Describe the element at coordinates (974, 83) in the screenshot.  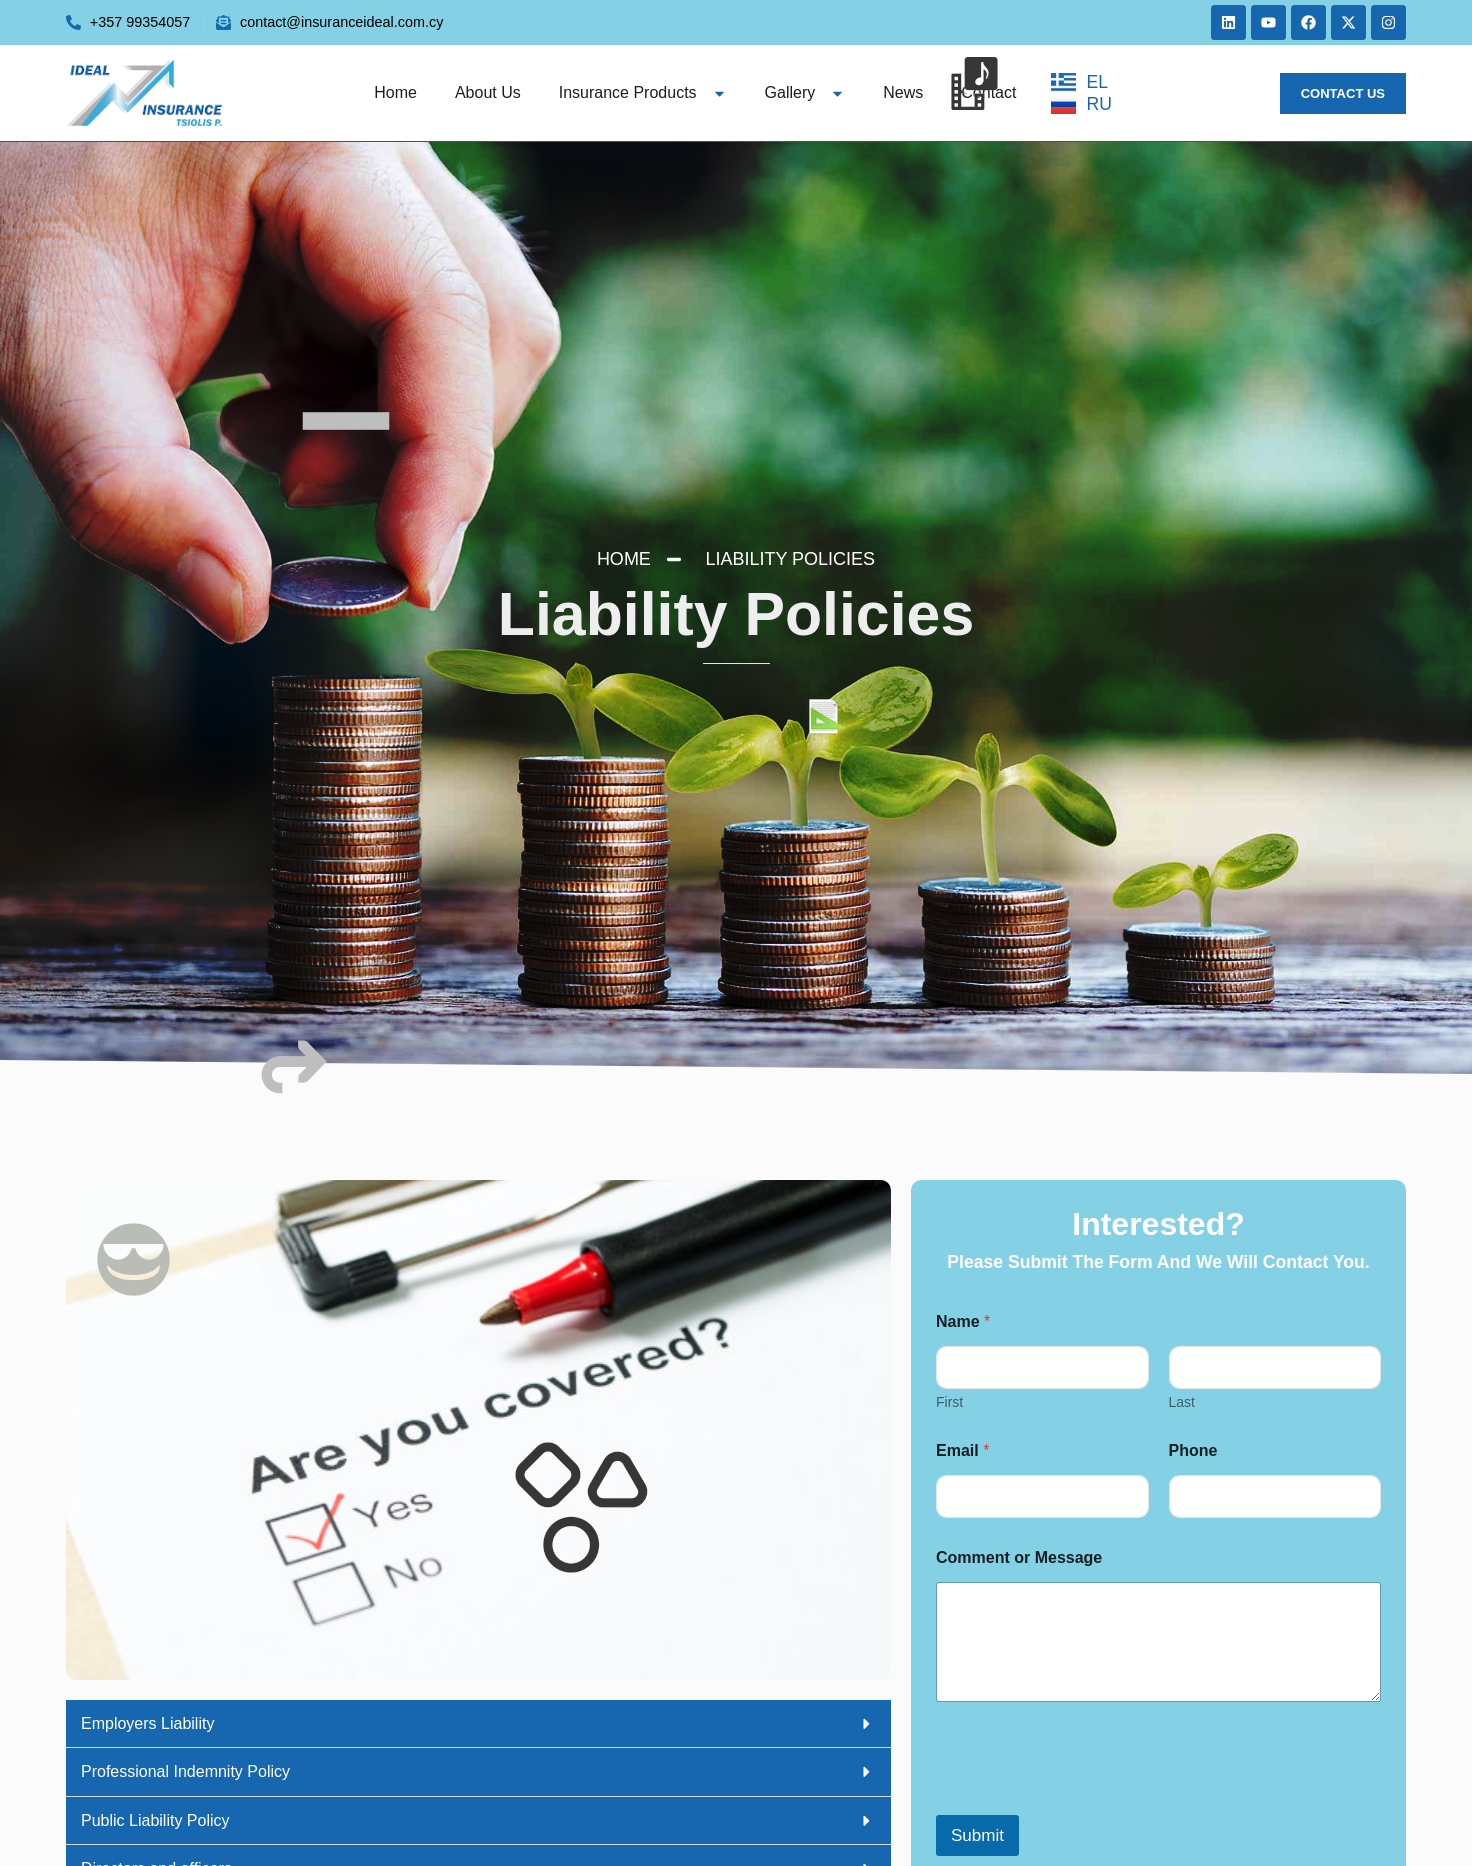
I see `access multimedia applications` at that location.